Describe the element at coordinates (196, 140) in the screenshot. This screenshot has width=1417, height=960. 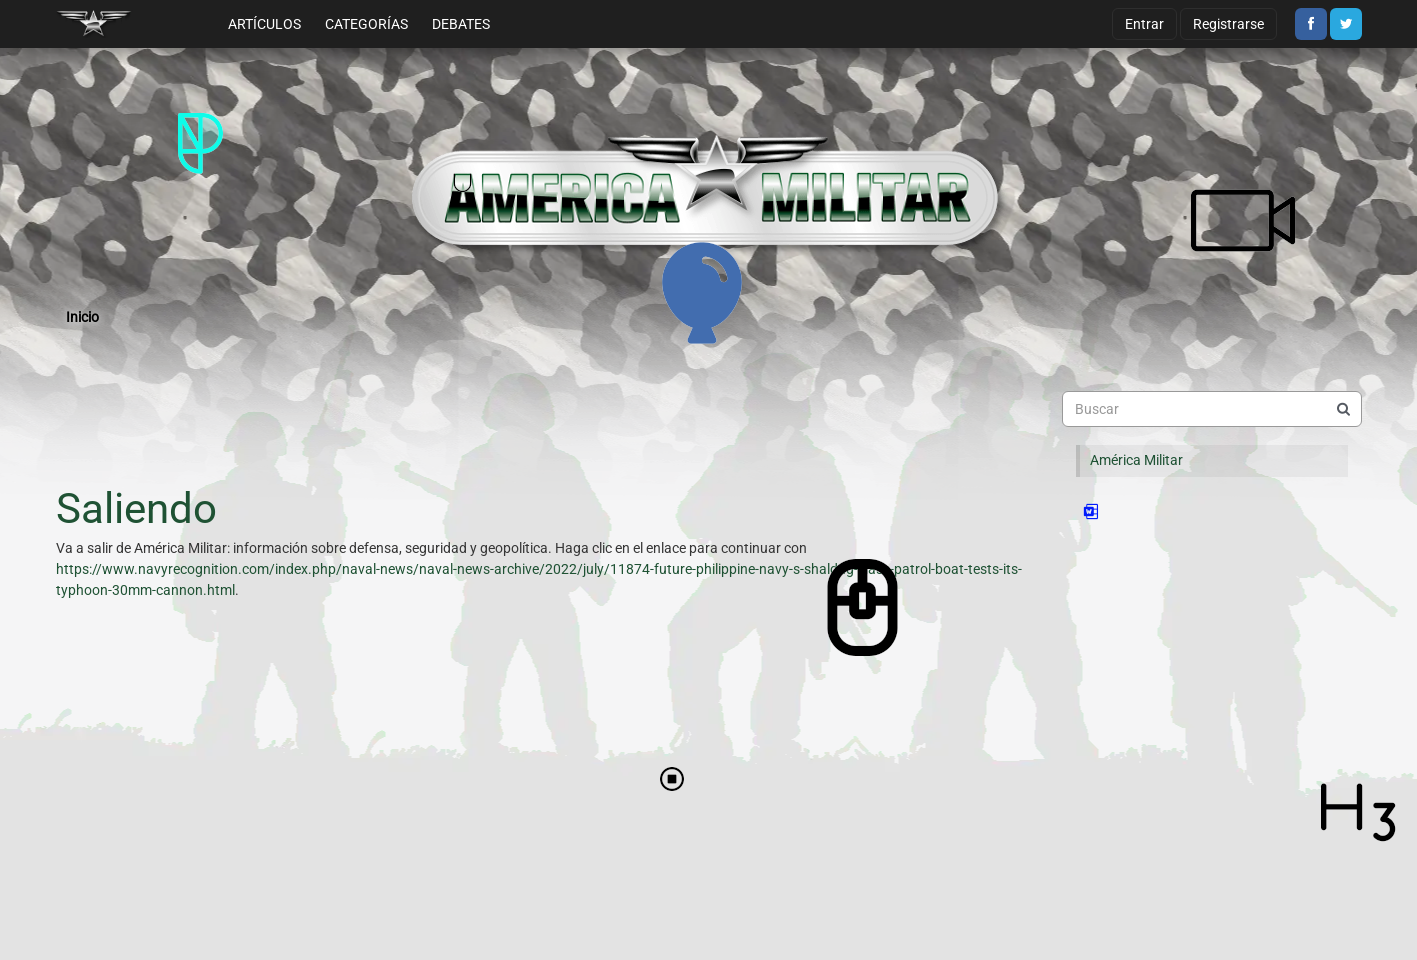
I see `phosphor icons library branding logo` at that location.